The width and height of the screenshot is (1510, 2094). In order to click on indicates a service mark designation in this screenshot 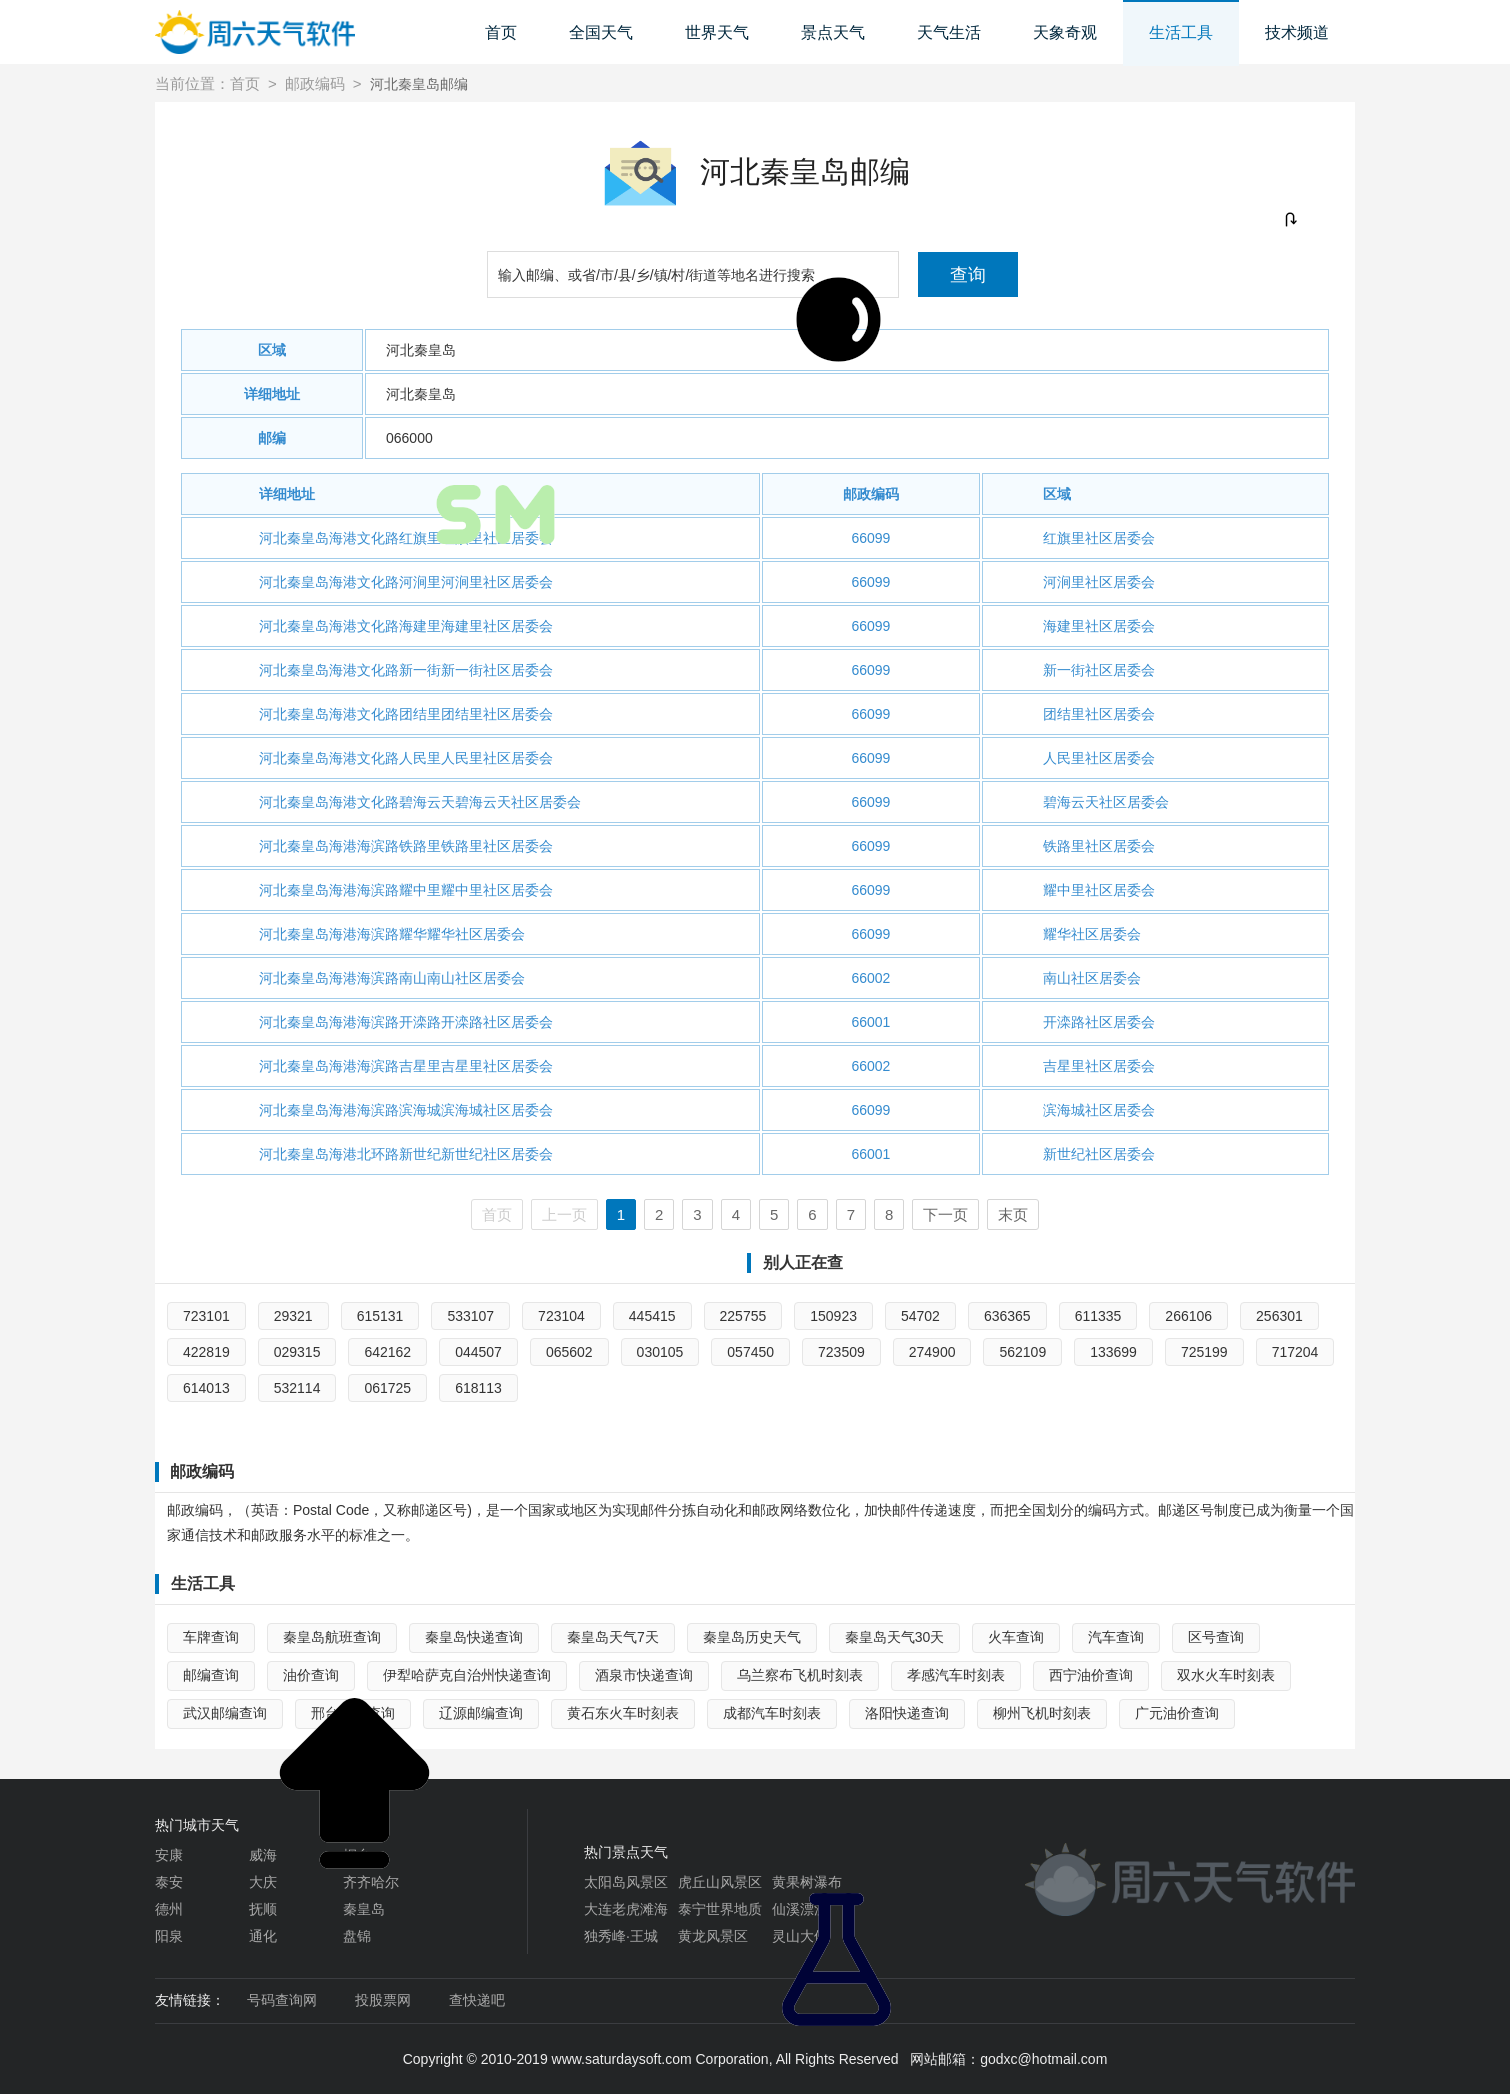, I will do `click(495, 514)`.